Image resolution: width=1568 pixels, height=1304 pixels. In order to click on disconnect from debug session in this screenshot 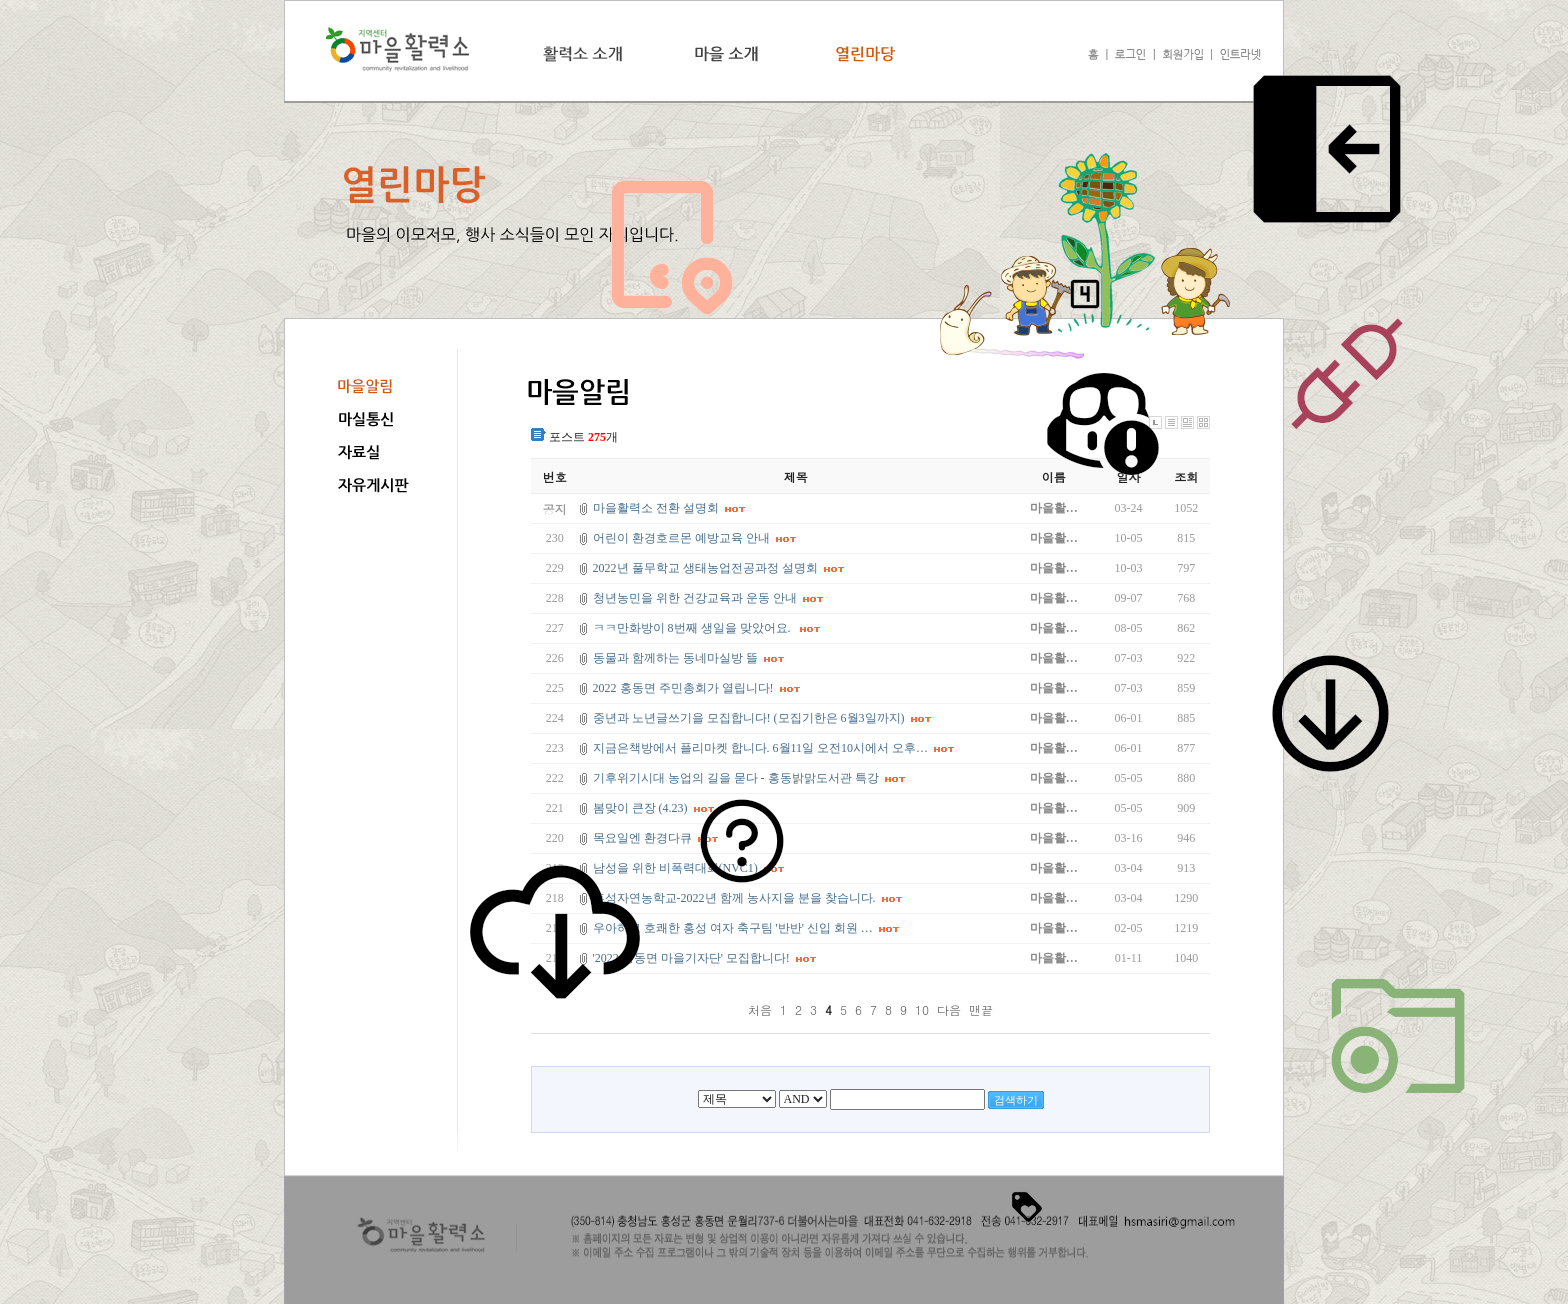, I will do `click(1349, 376)`.